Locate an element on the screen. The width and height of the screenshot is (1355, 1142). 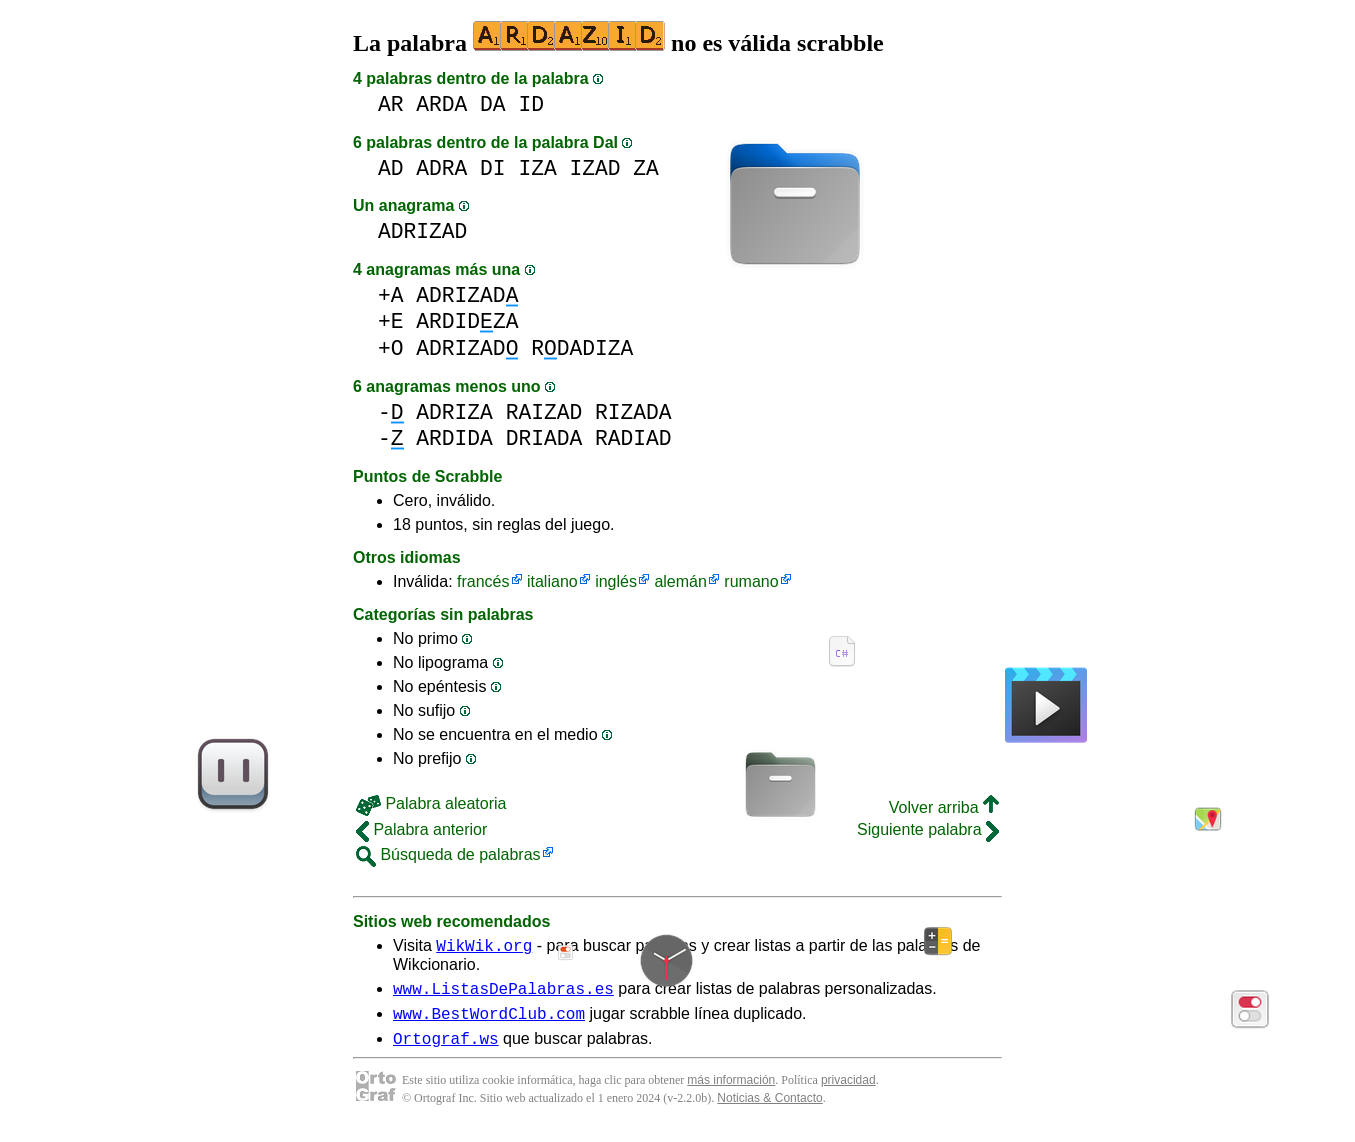
open aseprite pixel art editor is located at coordinates (233, 774).